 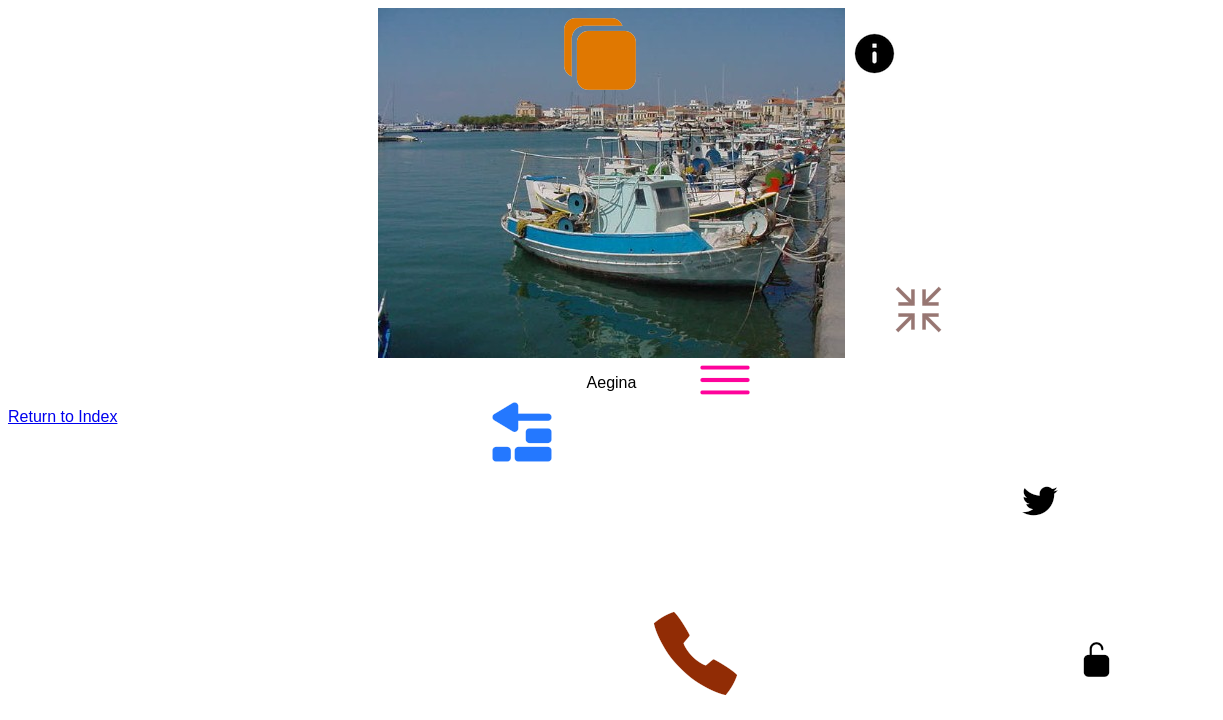 I want to click on share to twitter, so click(x=1040, y=501).